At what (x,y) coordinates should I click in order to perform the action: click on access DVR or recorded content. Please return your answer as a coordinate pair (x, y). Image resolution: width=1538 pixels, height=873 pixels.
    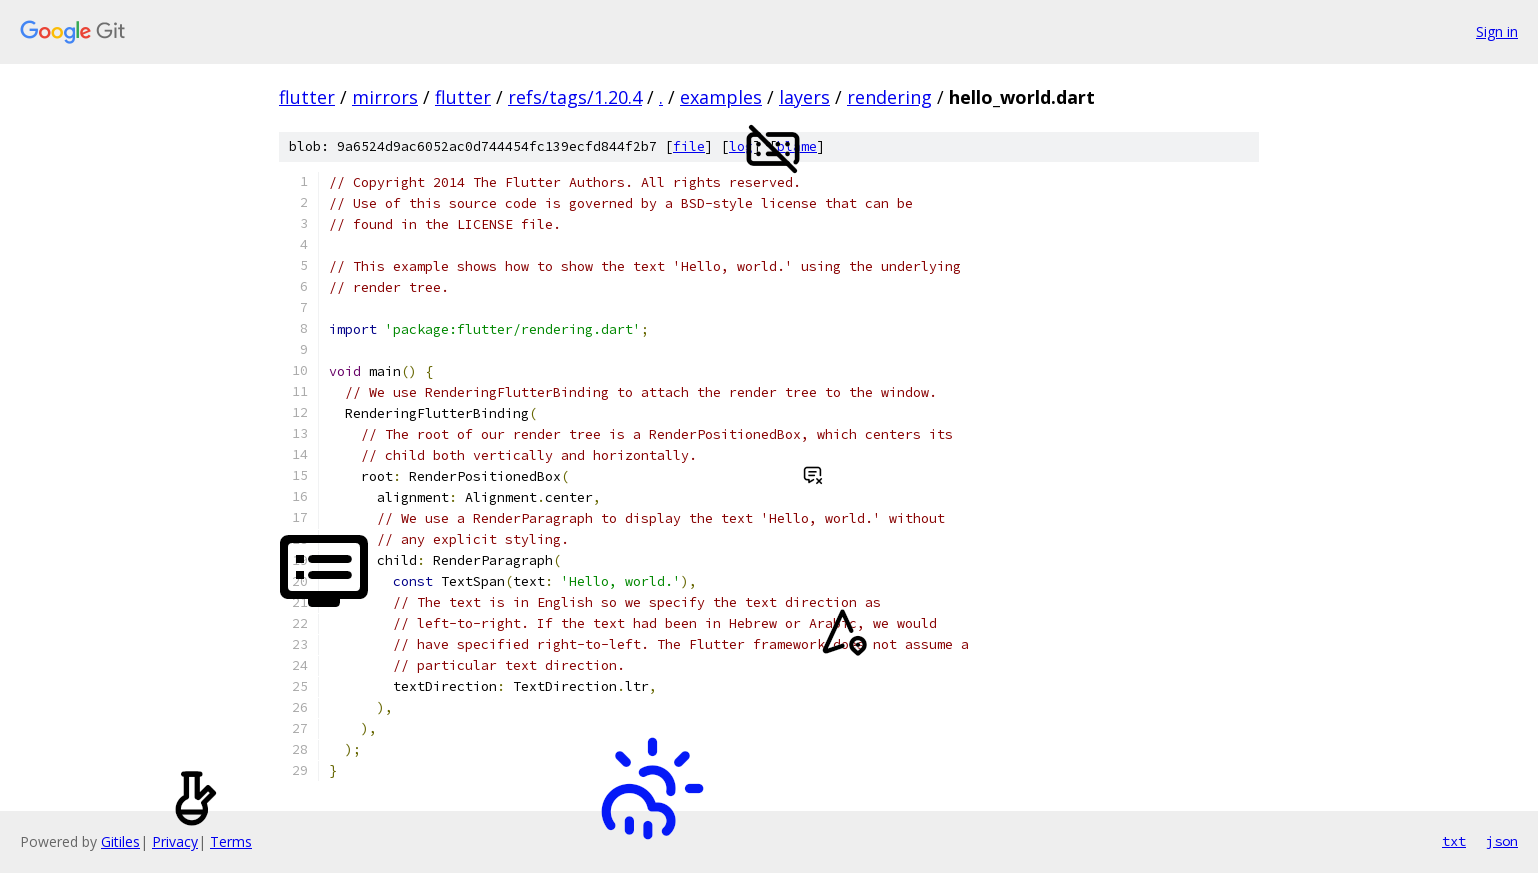
    Looking at the image, I should click on (324, 571).